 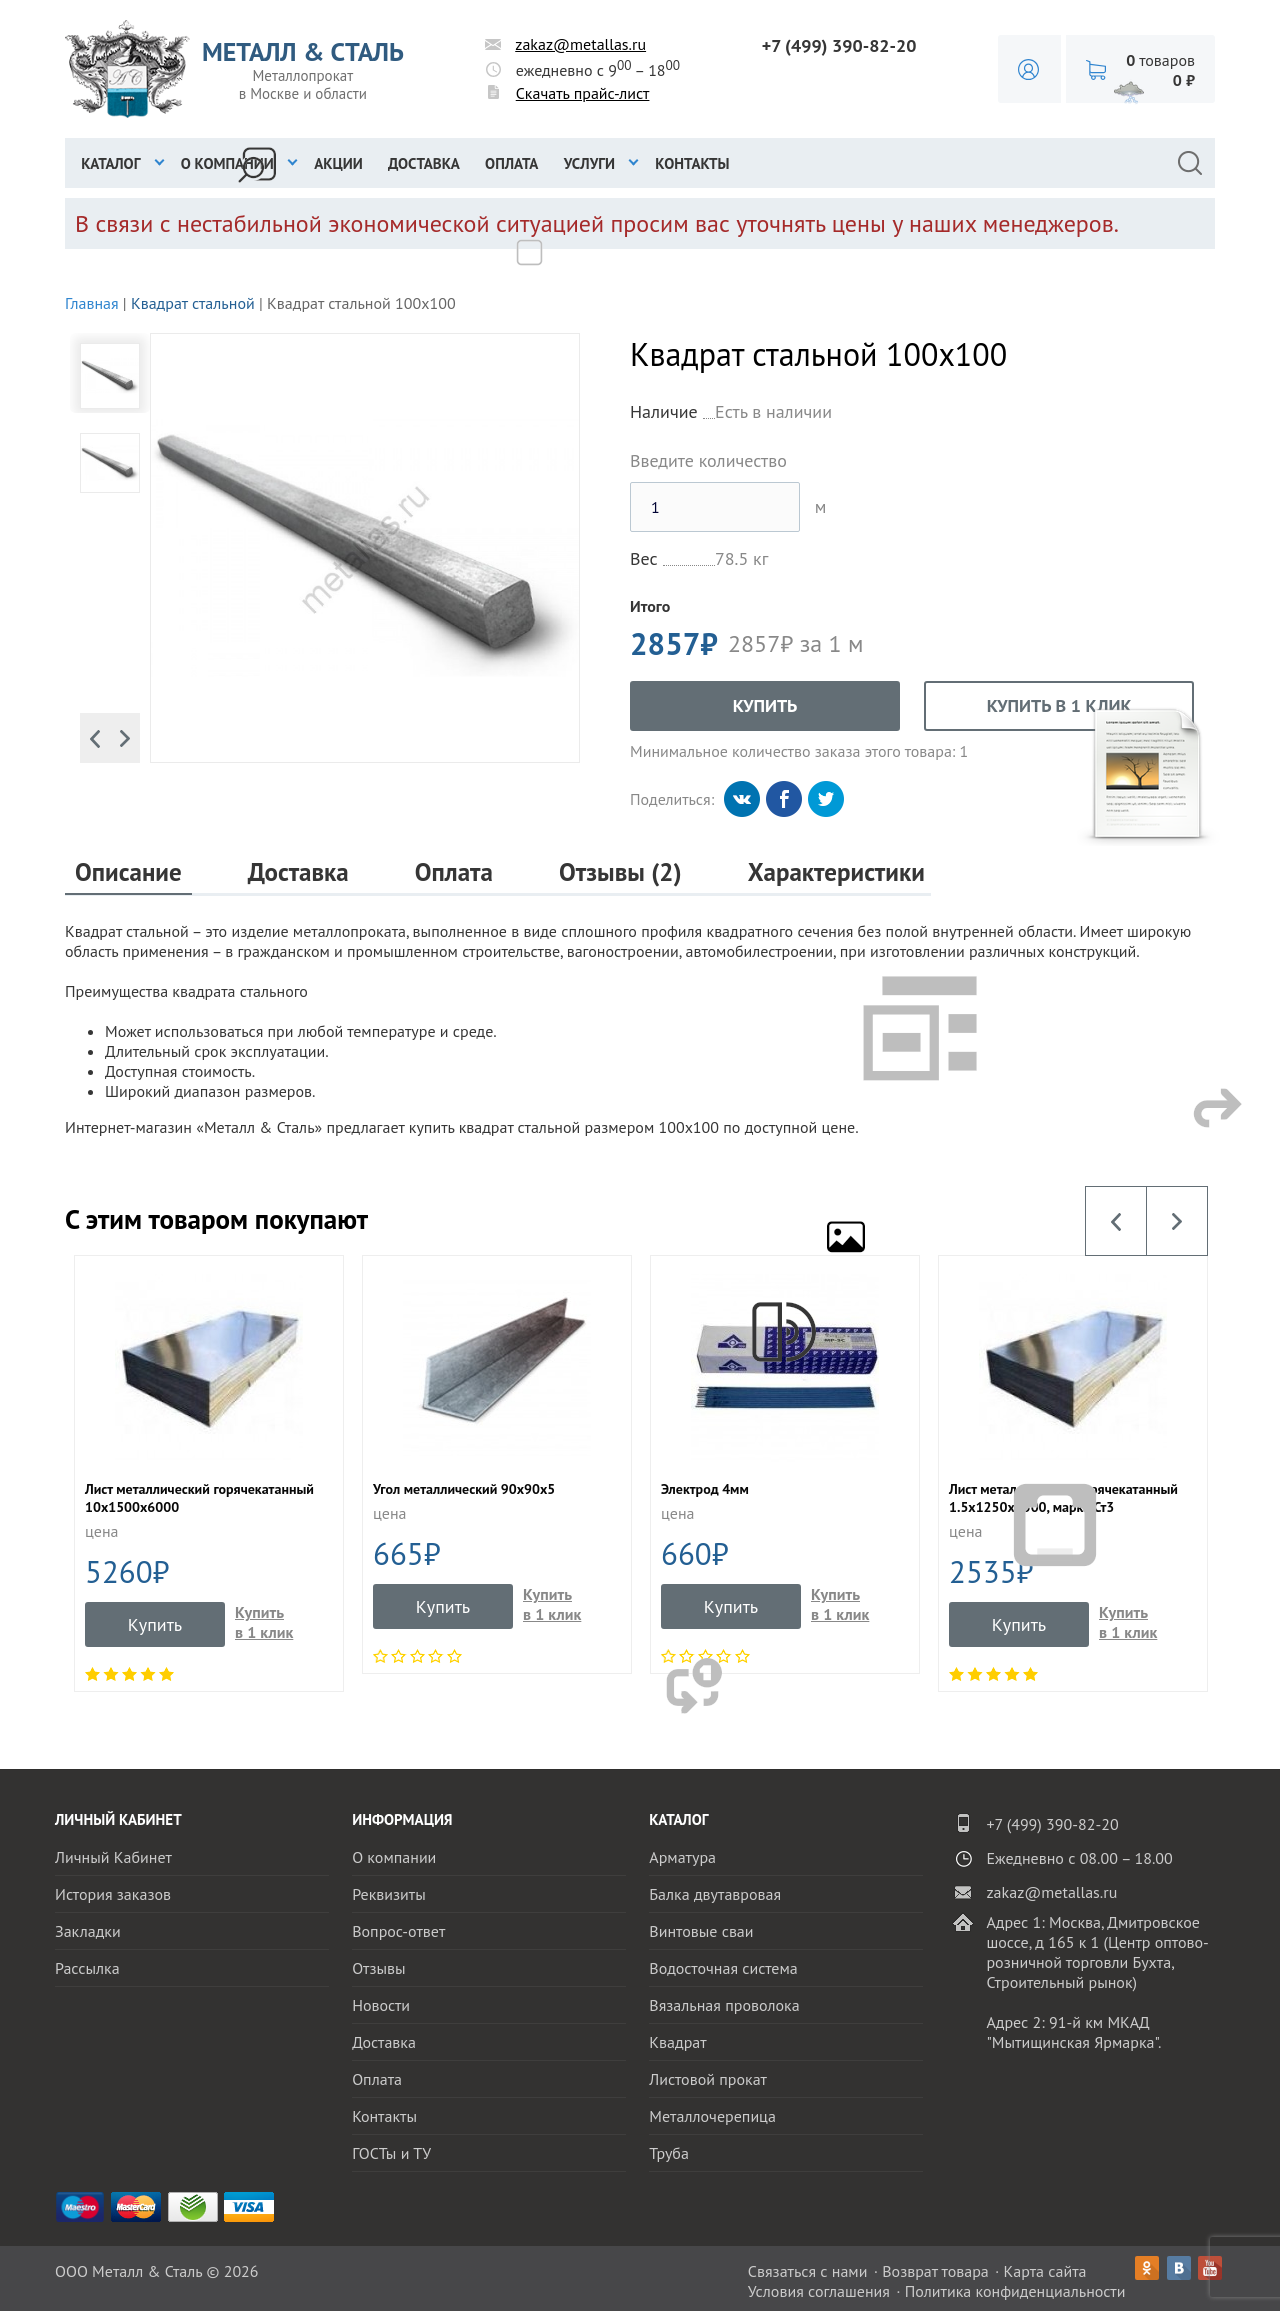 I want to click on remove all items from the list, so click(x=929, y=1023).